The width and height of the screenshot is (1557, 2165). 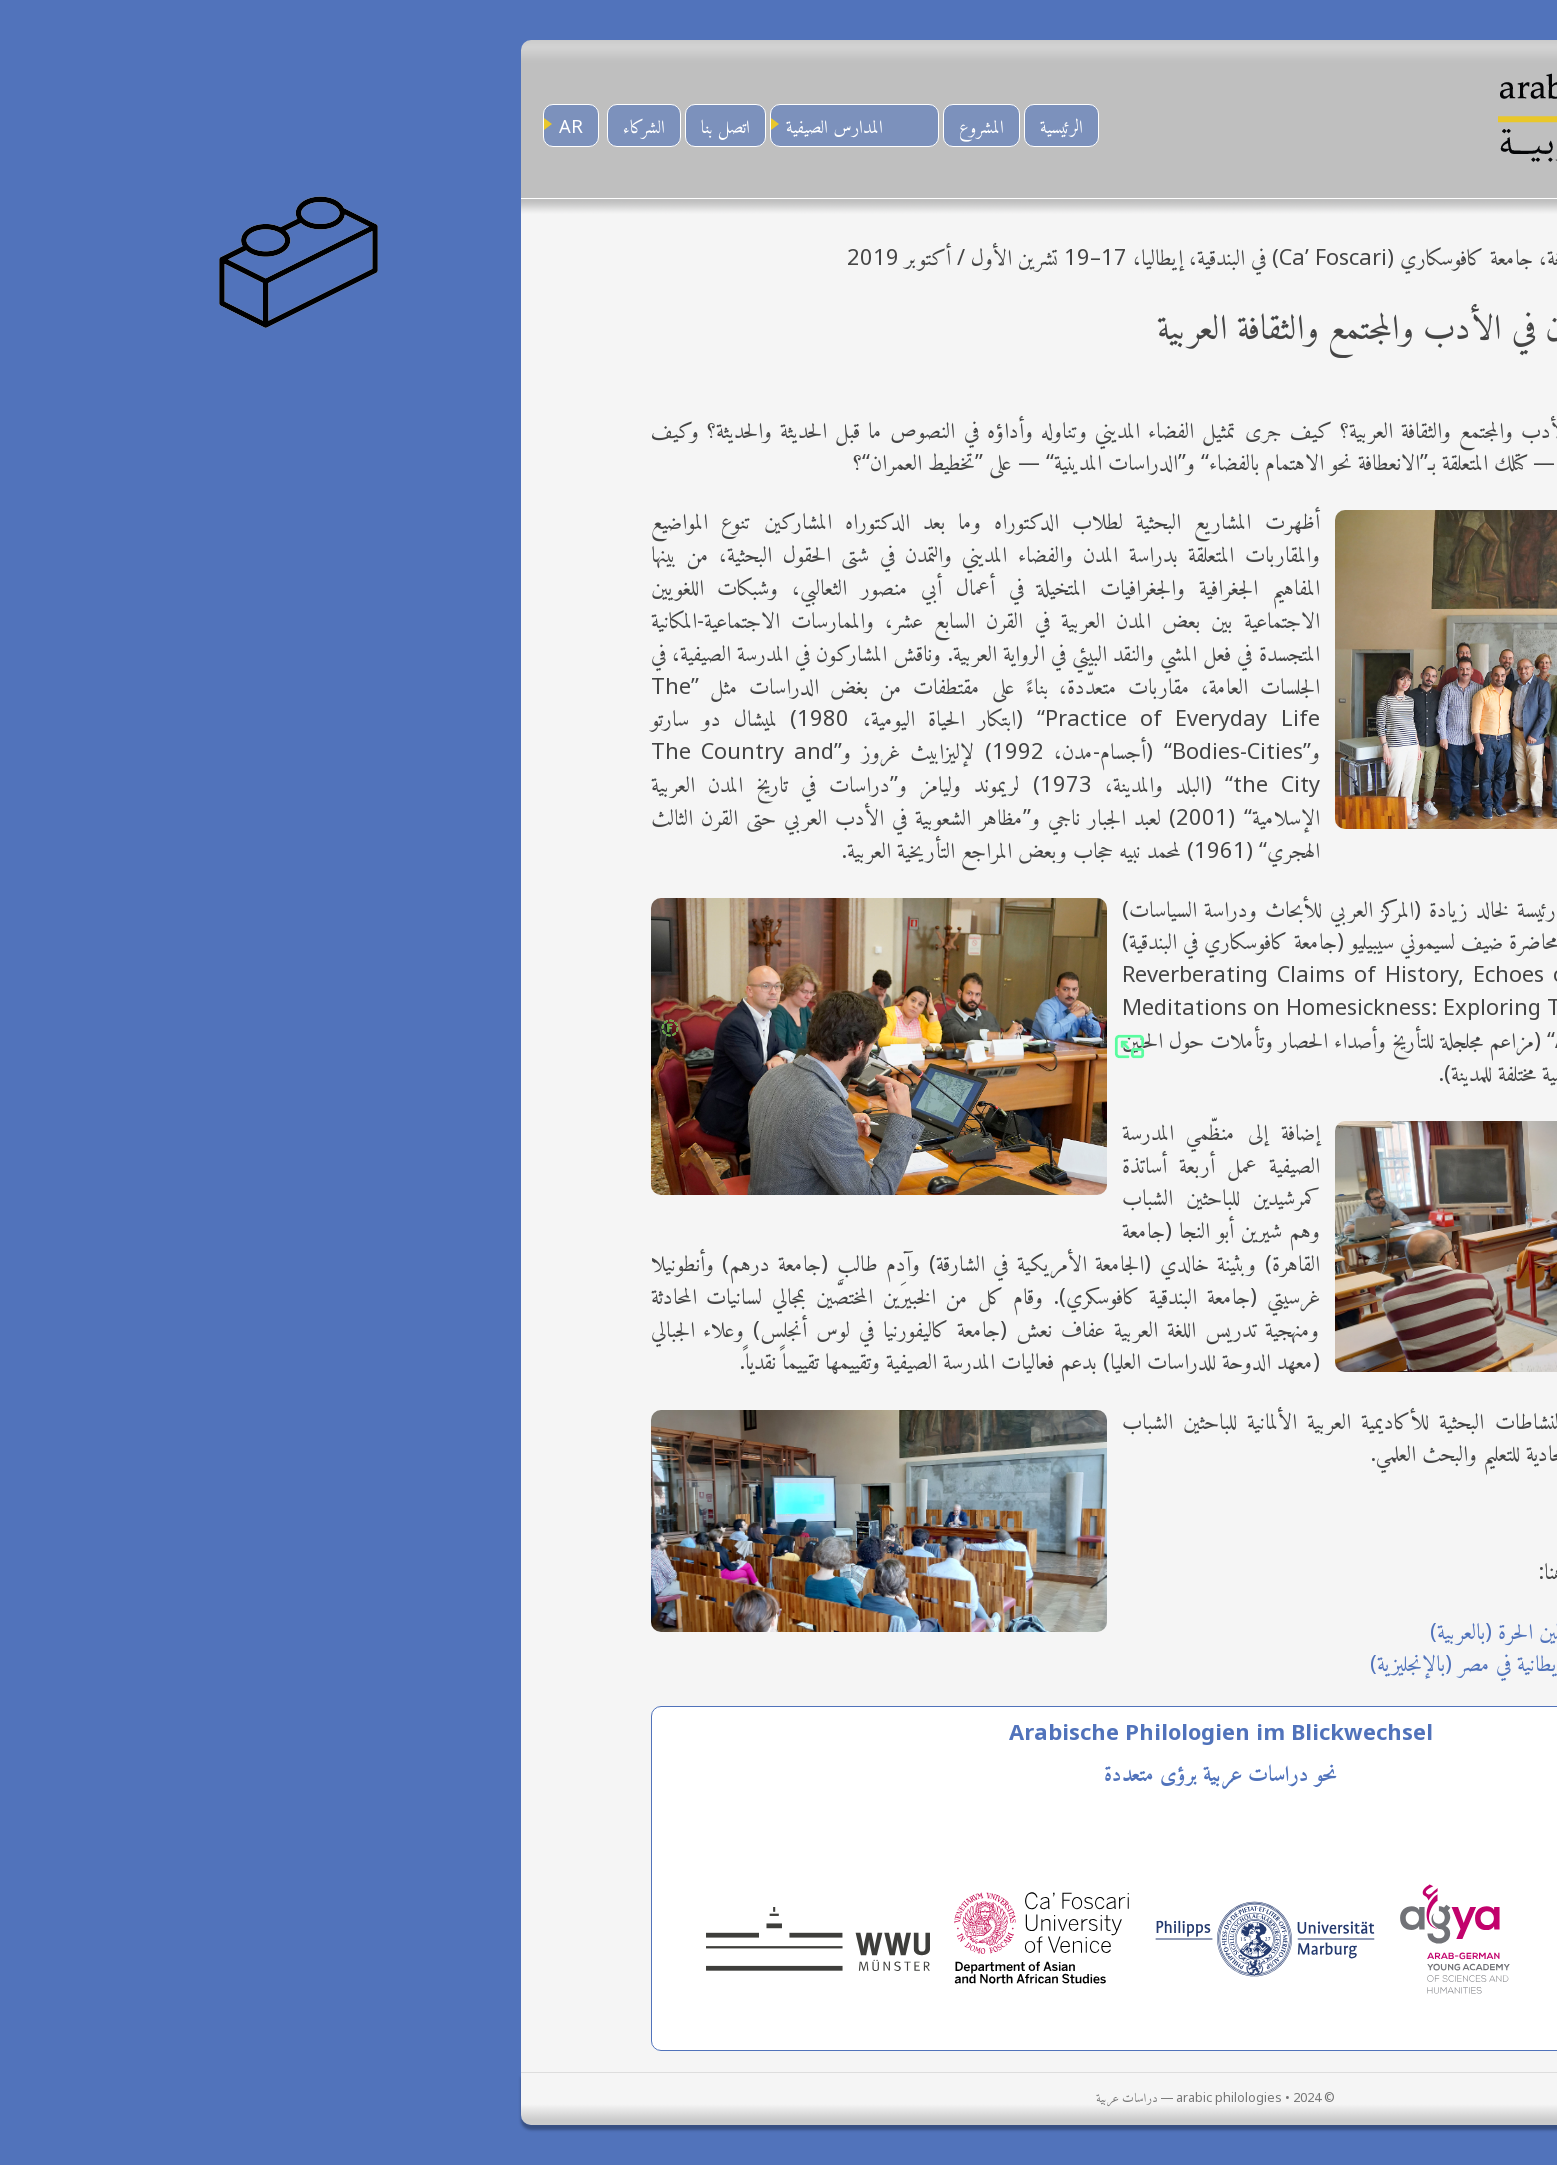 I want to click on disable picture-in-picture mode, so click(x=1129, y=1046).